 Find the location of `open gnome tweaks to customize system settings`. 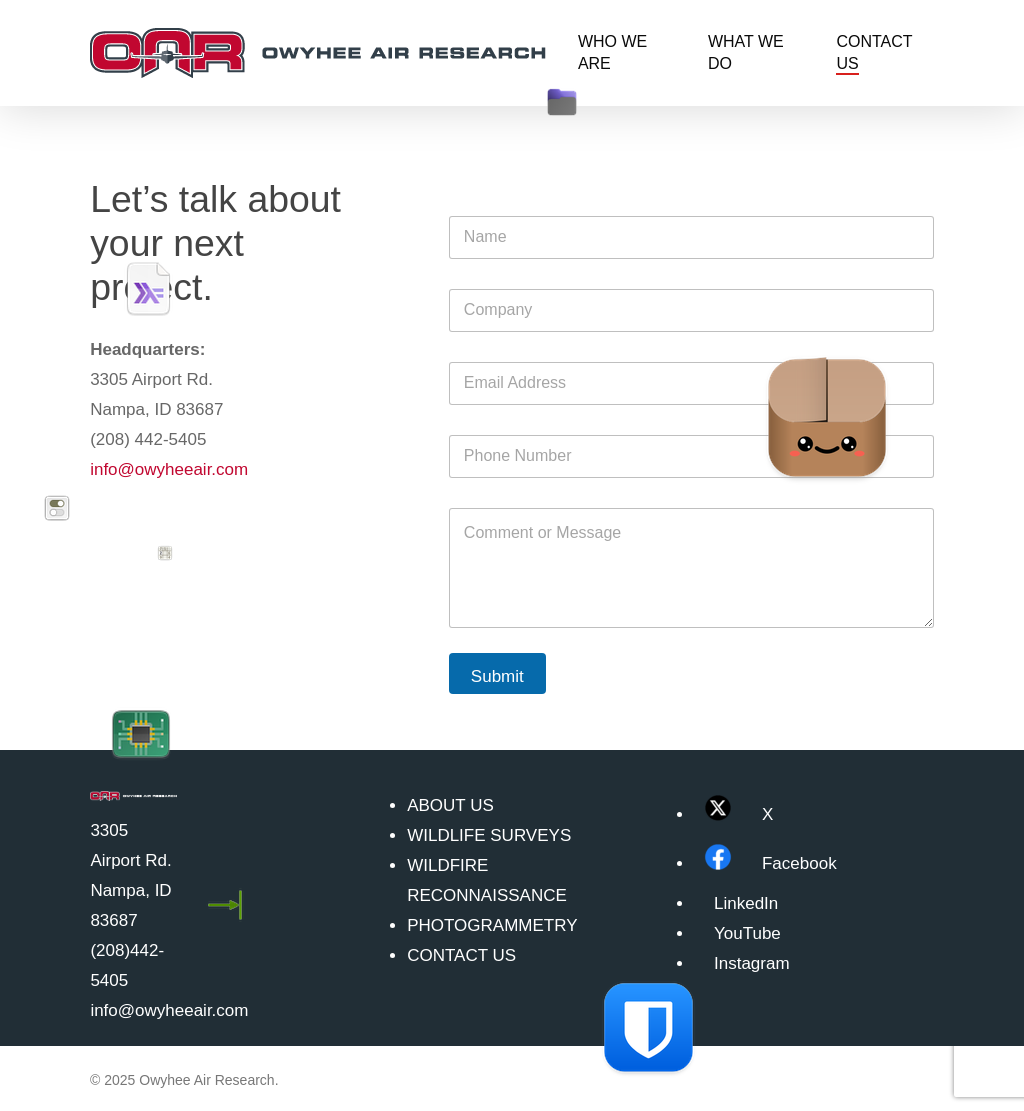

open gnome tweaks to customize system settings is located at coordinates (57, 508).